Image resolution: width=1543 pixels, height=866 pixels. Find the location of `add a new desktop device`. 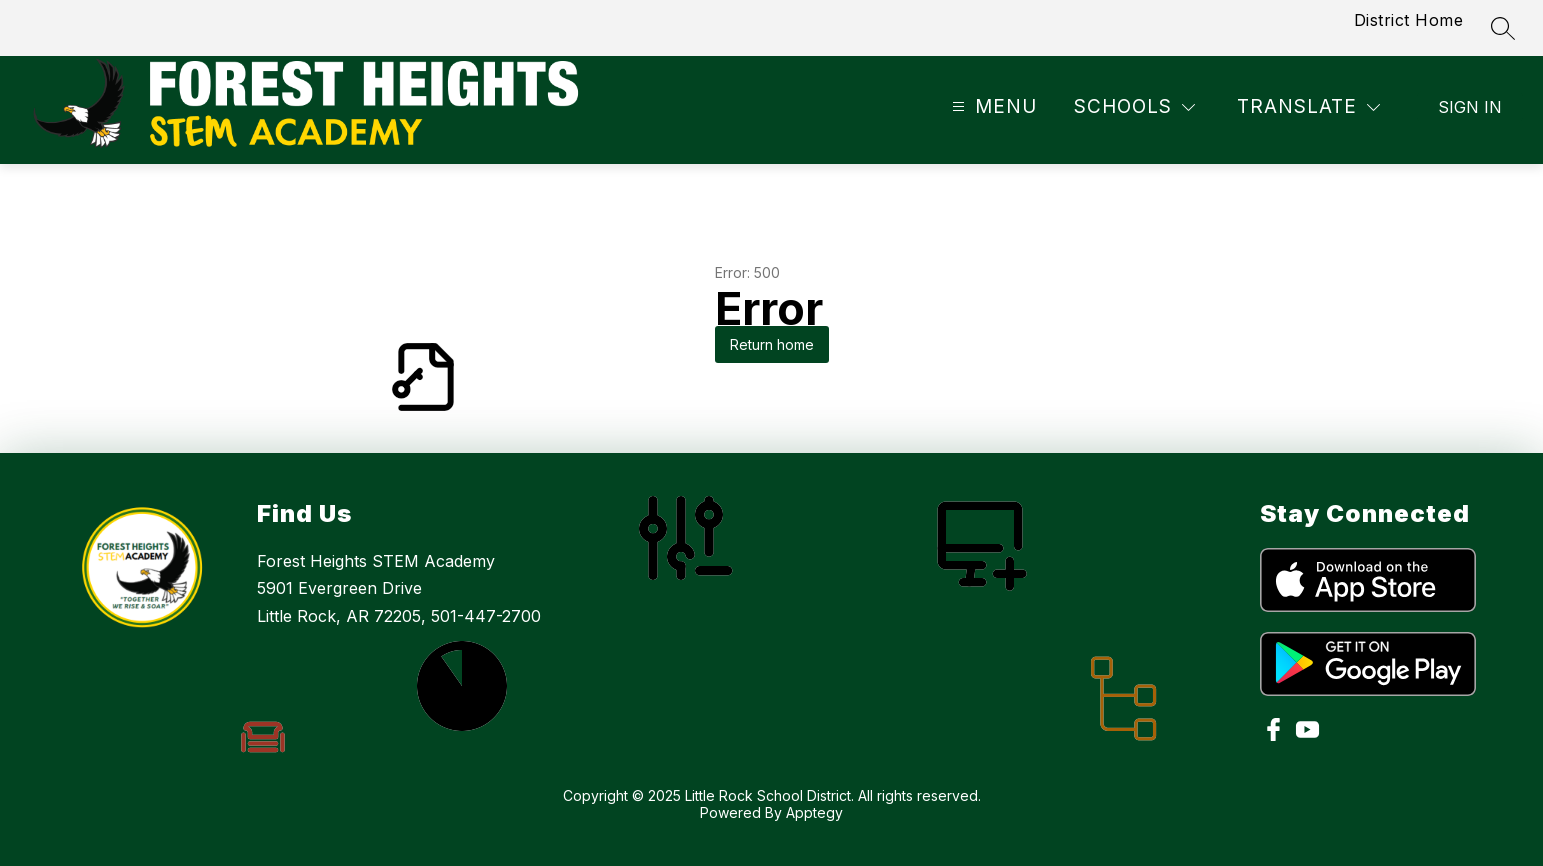

add a new desktop device is located at coordinates (980, 544).